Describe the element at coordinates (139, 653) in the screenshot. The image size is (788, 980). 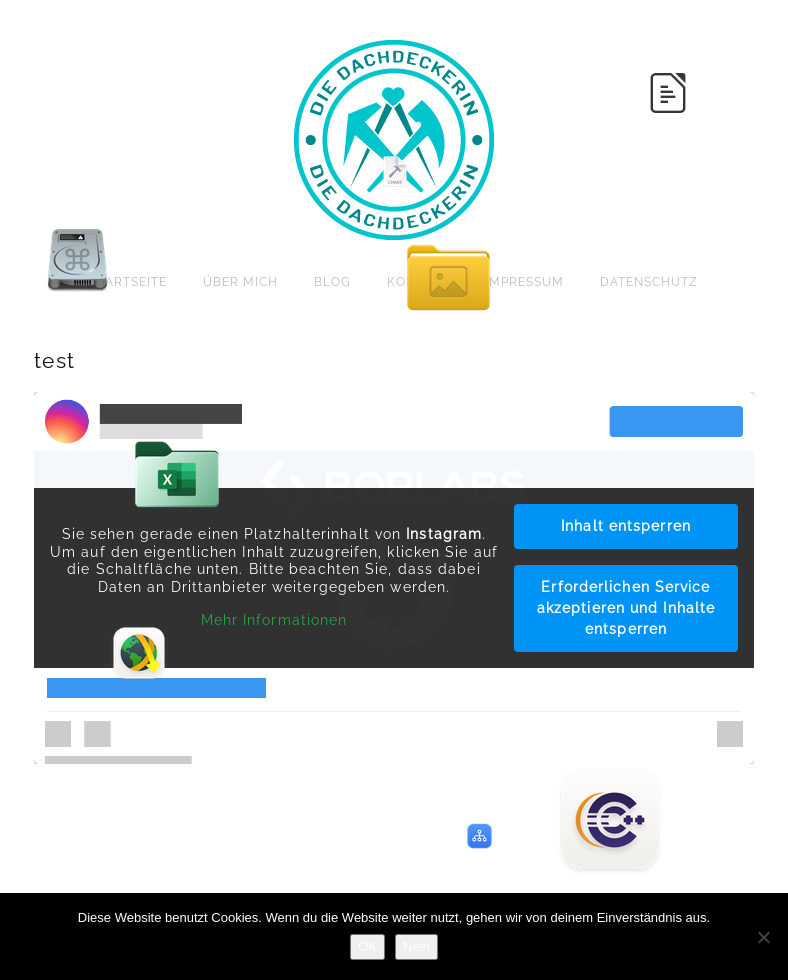
I see `open jdownloader download manager` at that location.